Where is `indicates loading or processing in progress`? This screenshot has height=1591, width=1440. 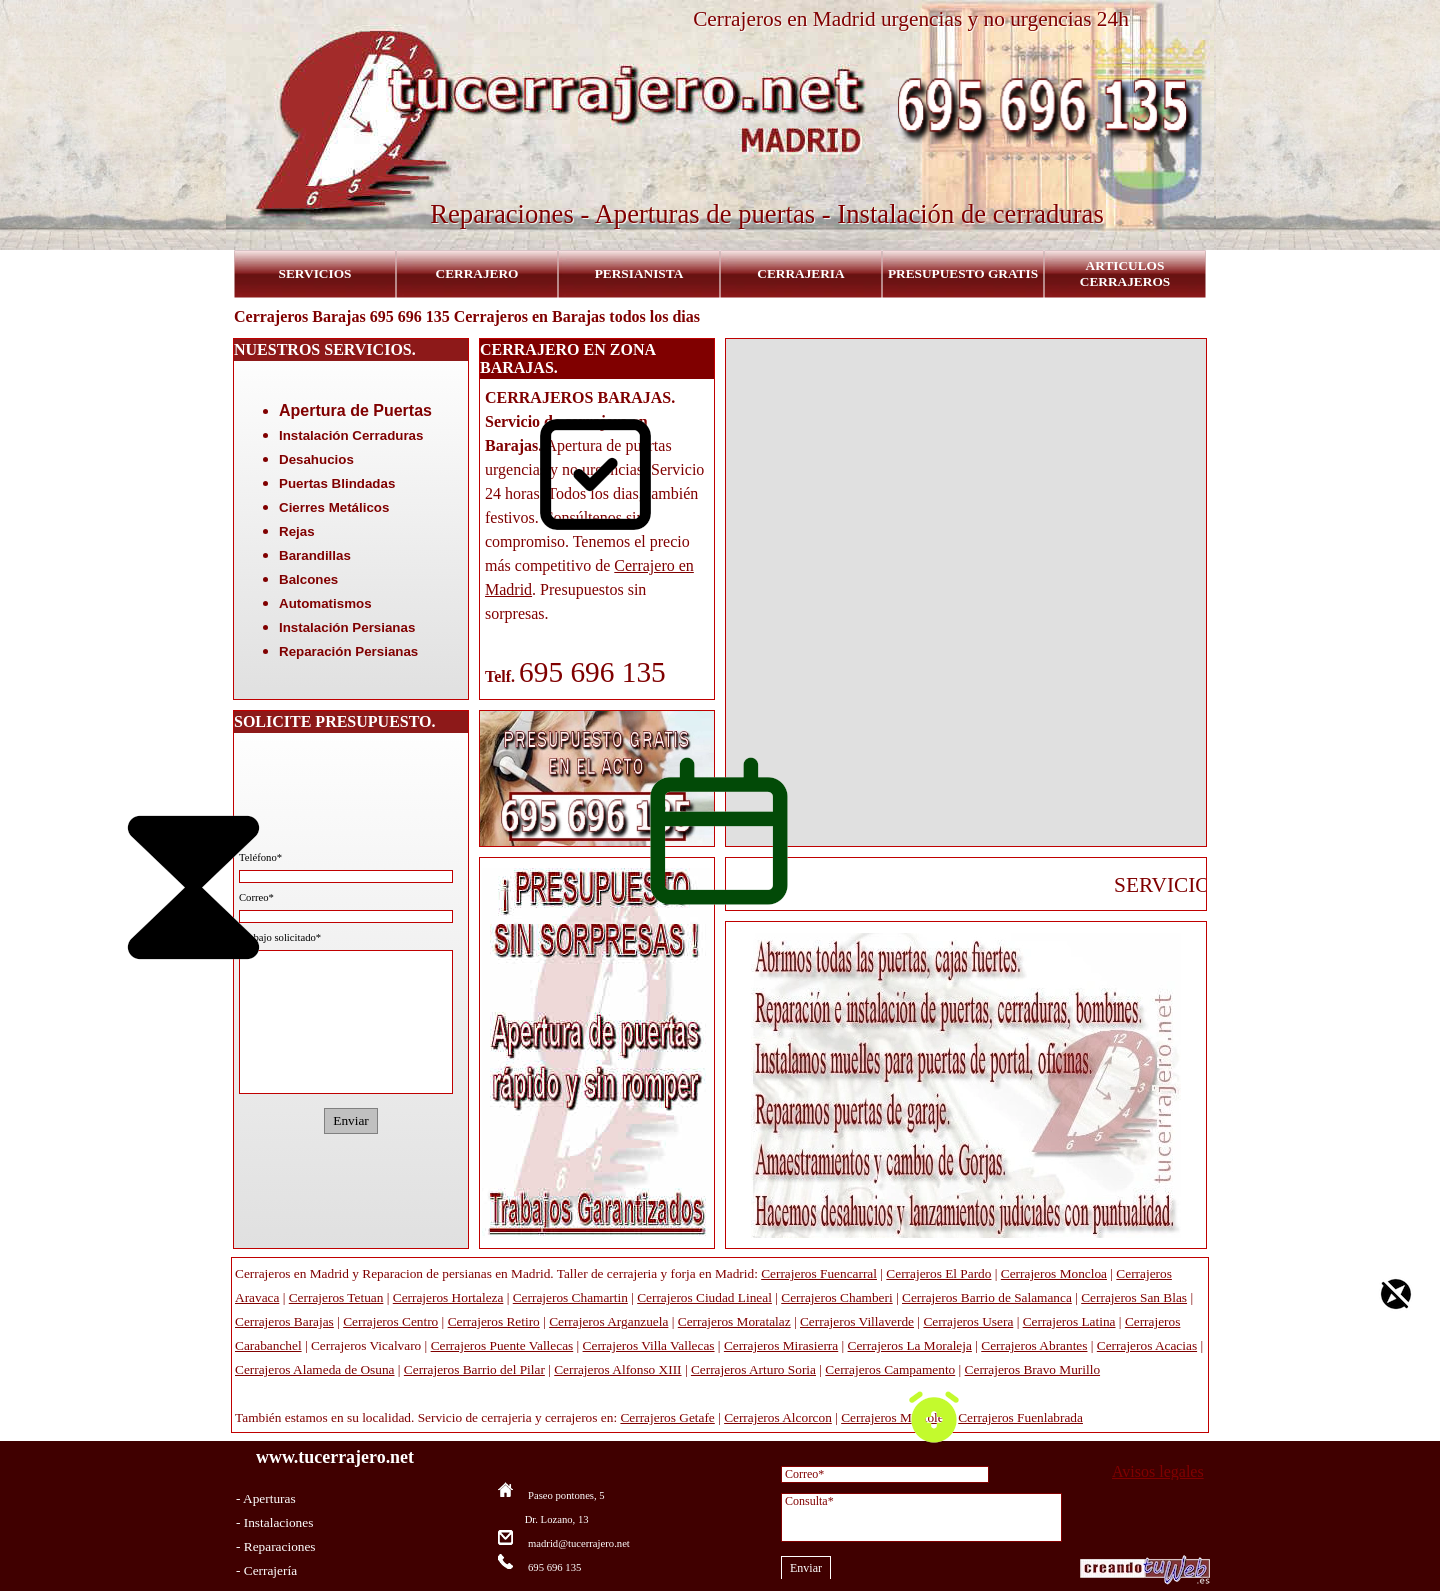 indicates loading or processing in progress is located at coordinates (193, 887).